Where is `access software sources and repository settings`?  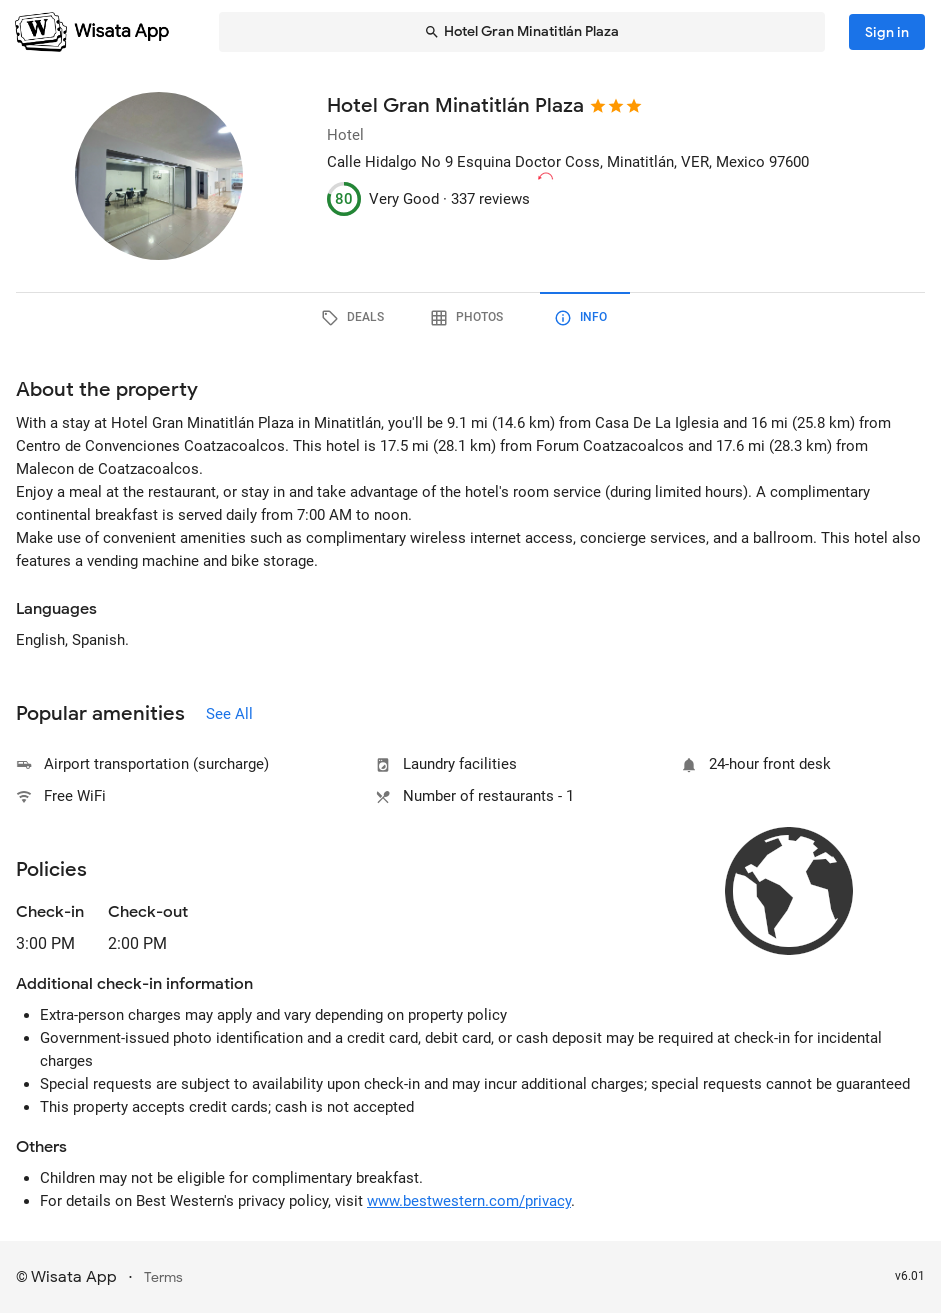 access software sources and repository settings is located at coordinates (789, 891).